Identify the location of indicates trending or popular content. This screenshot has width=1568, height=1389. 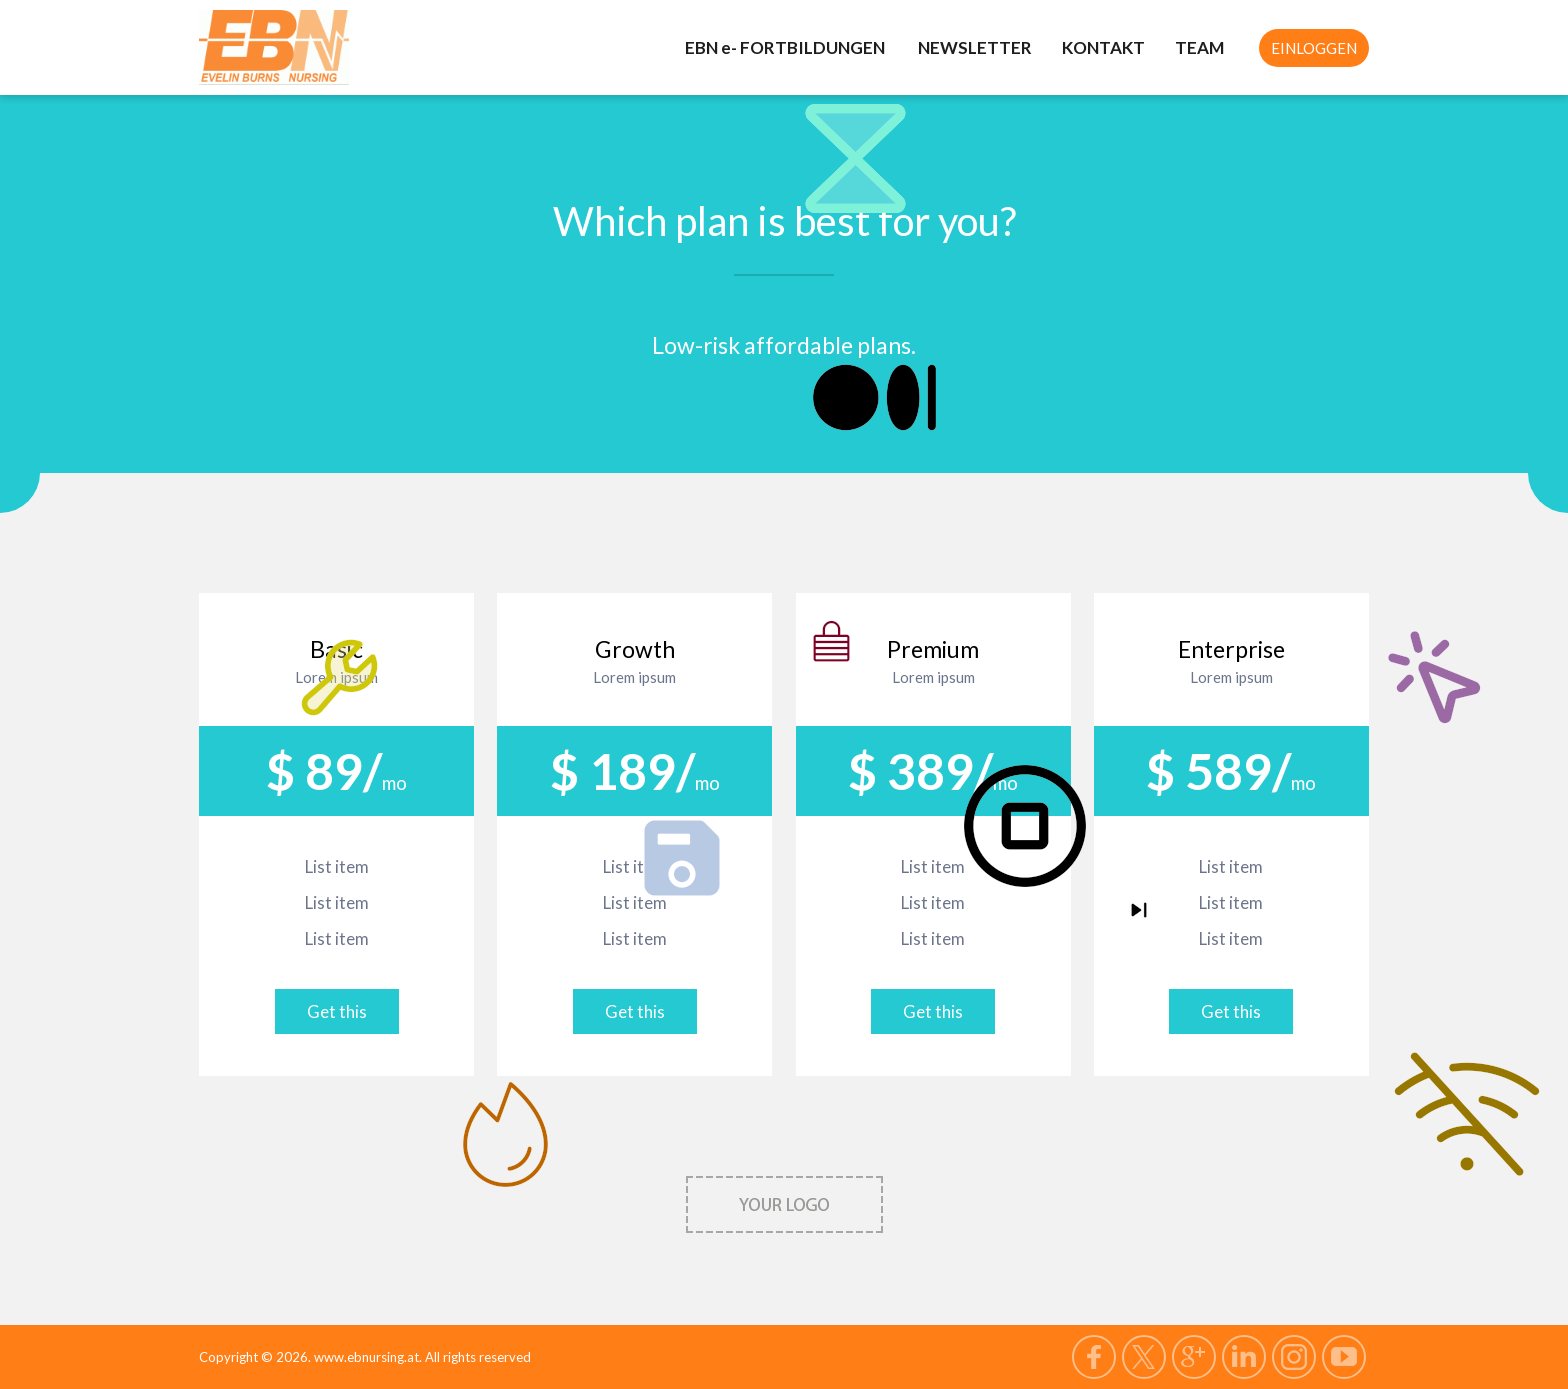
(505, 1136).